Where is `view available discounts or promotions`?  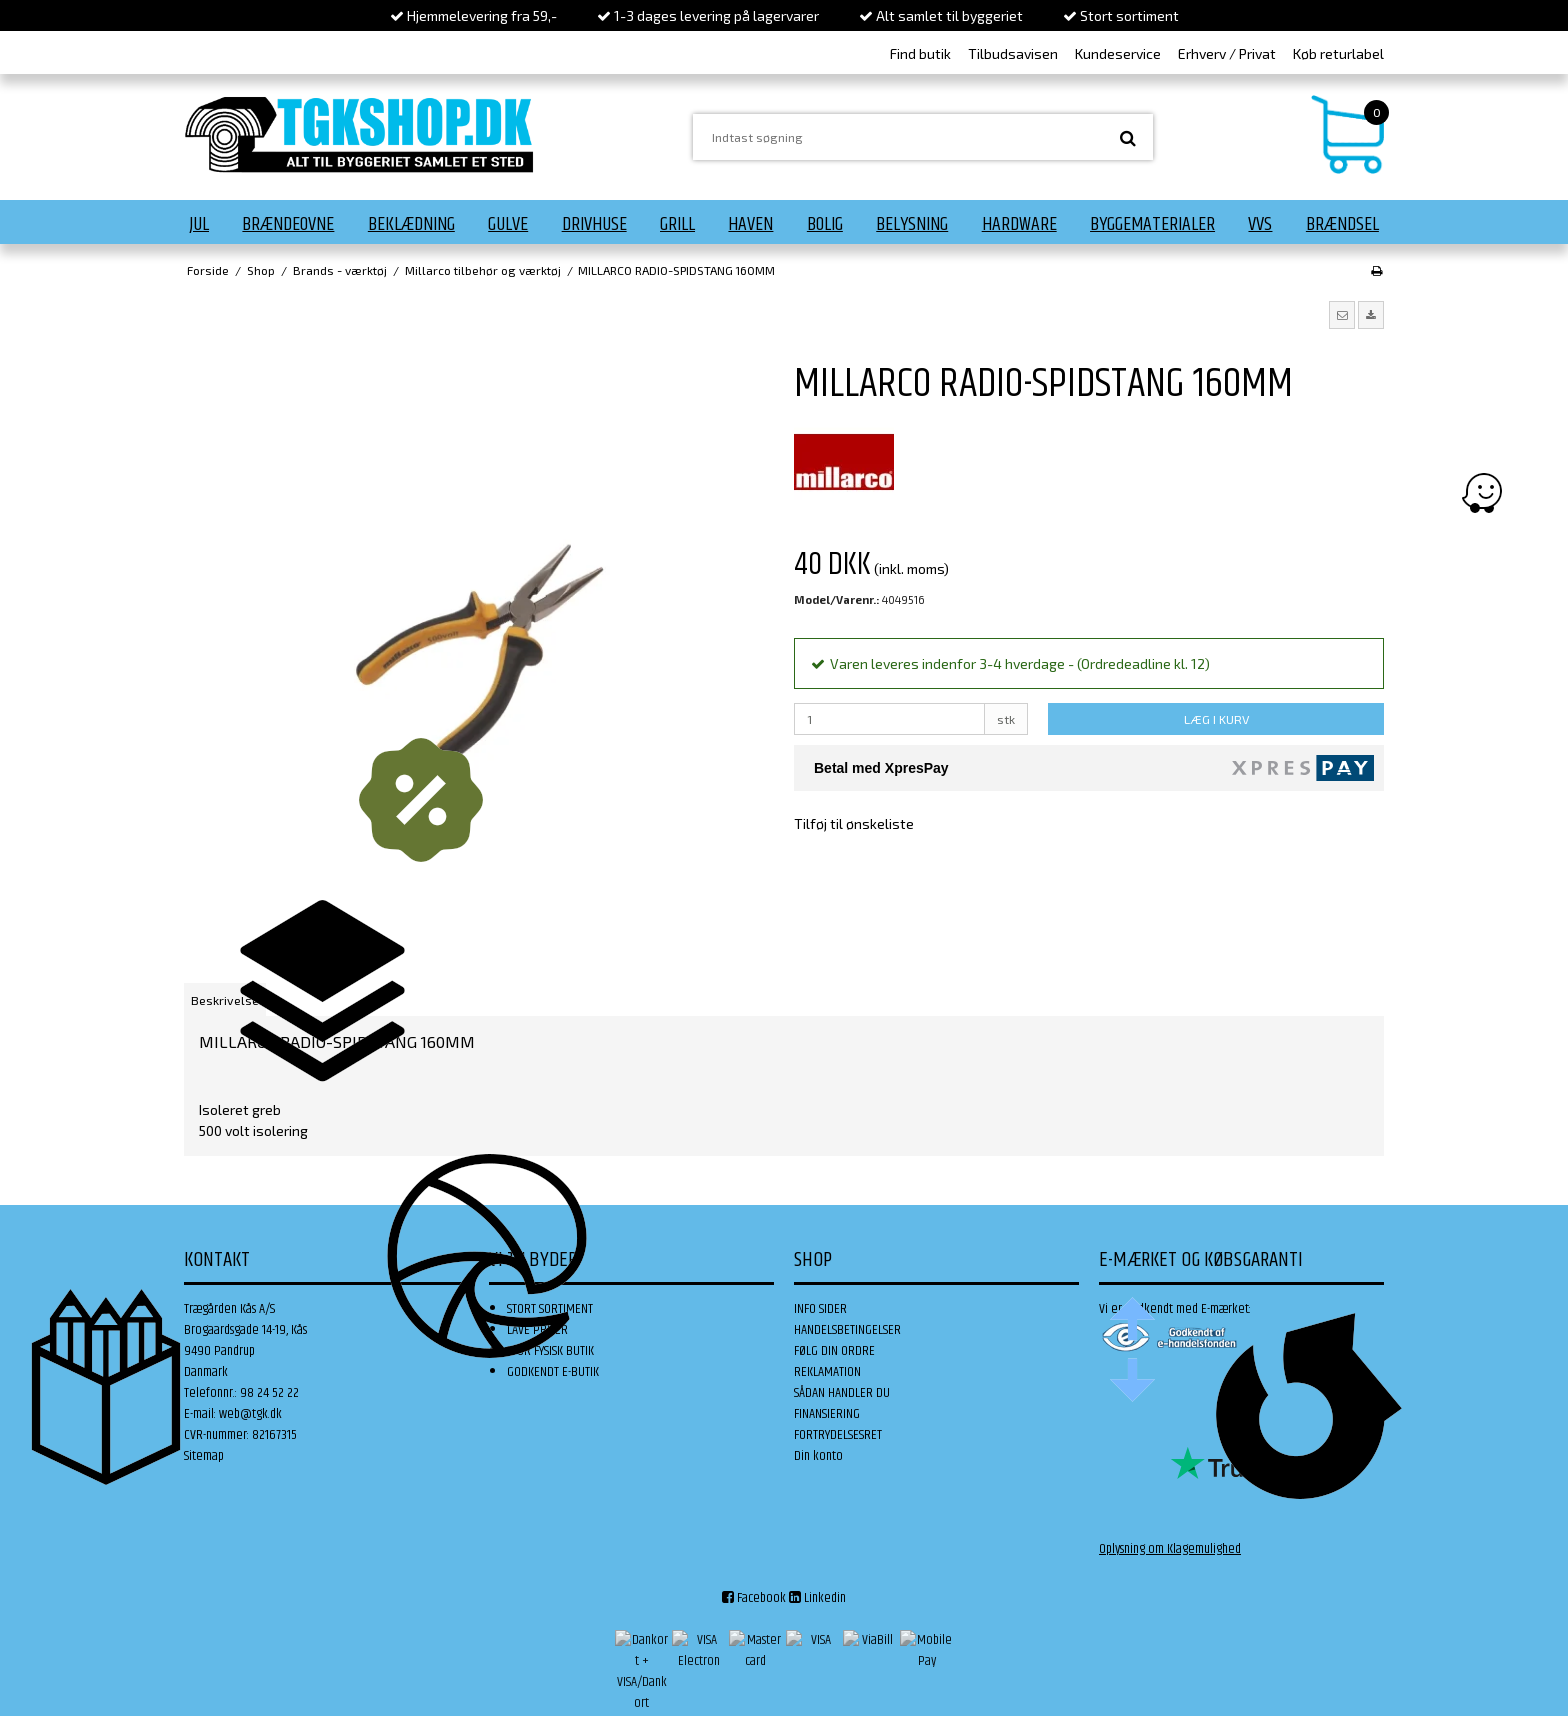
view available discounts or promotions is located at coordinates (421, 800).